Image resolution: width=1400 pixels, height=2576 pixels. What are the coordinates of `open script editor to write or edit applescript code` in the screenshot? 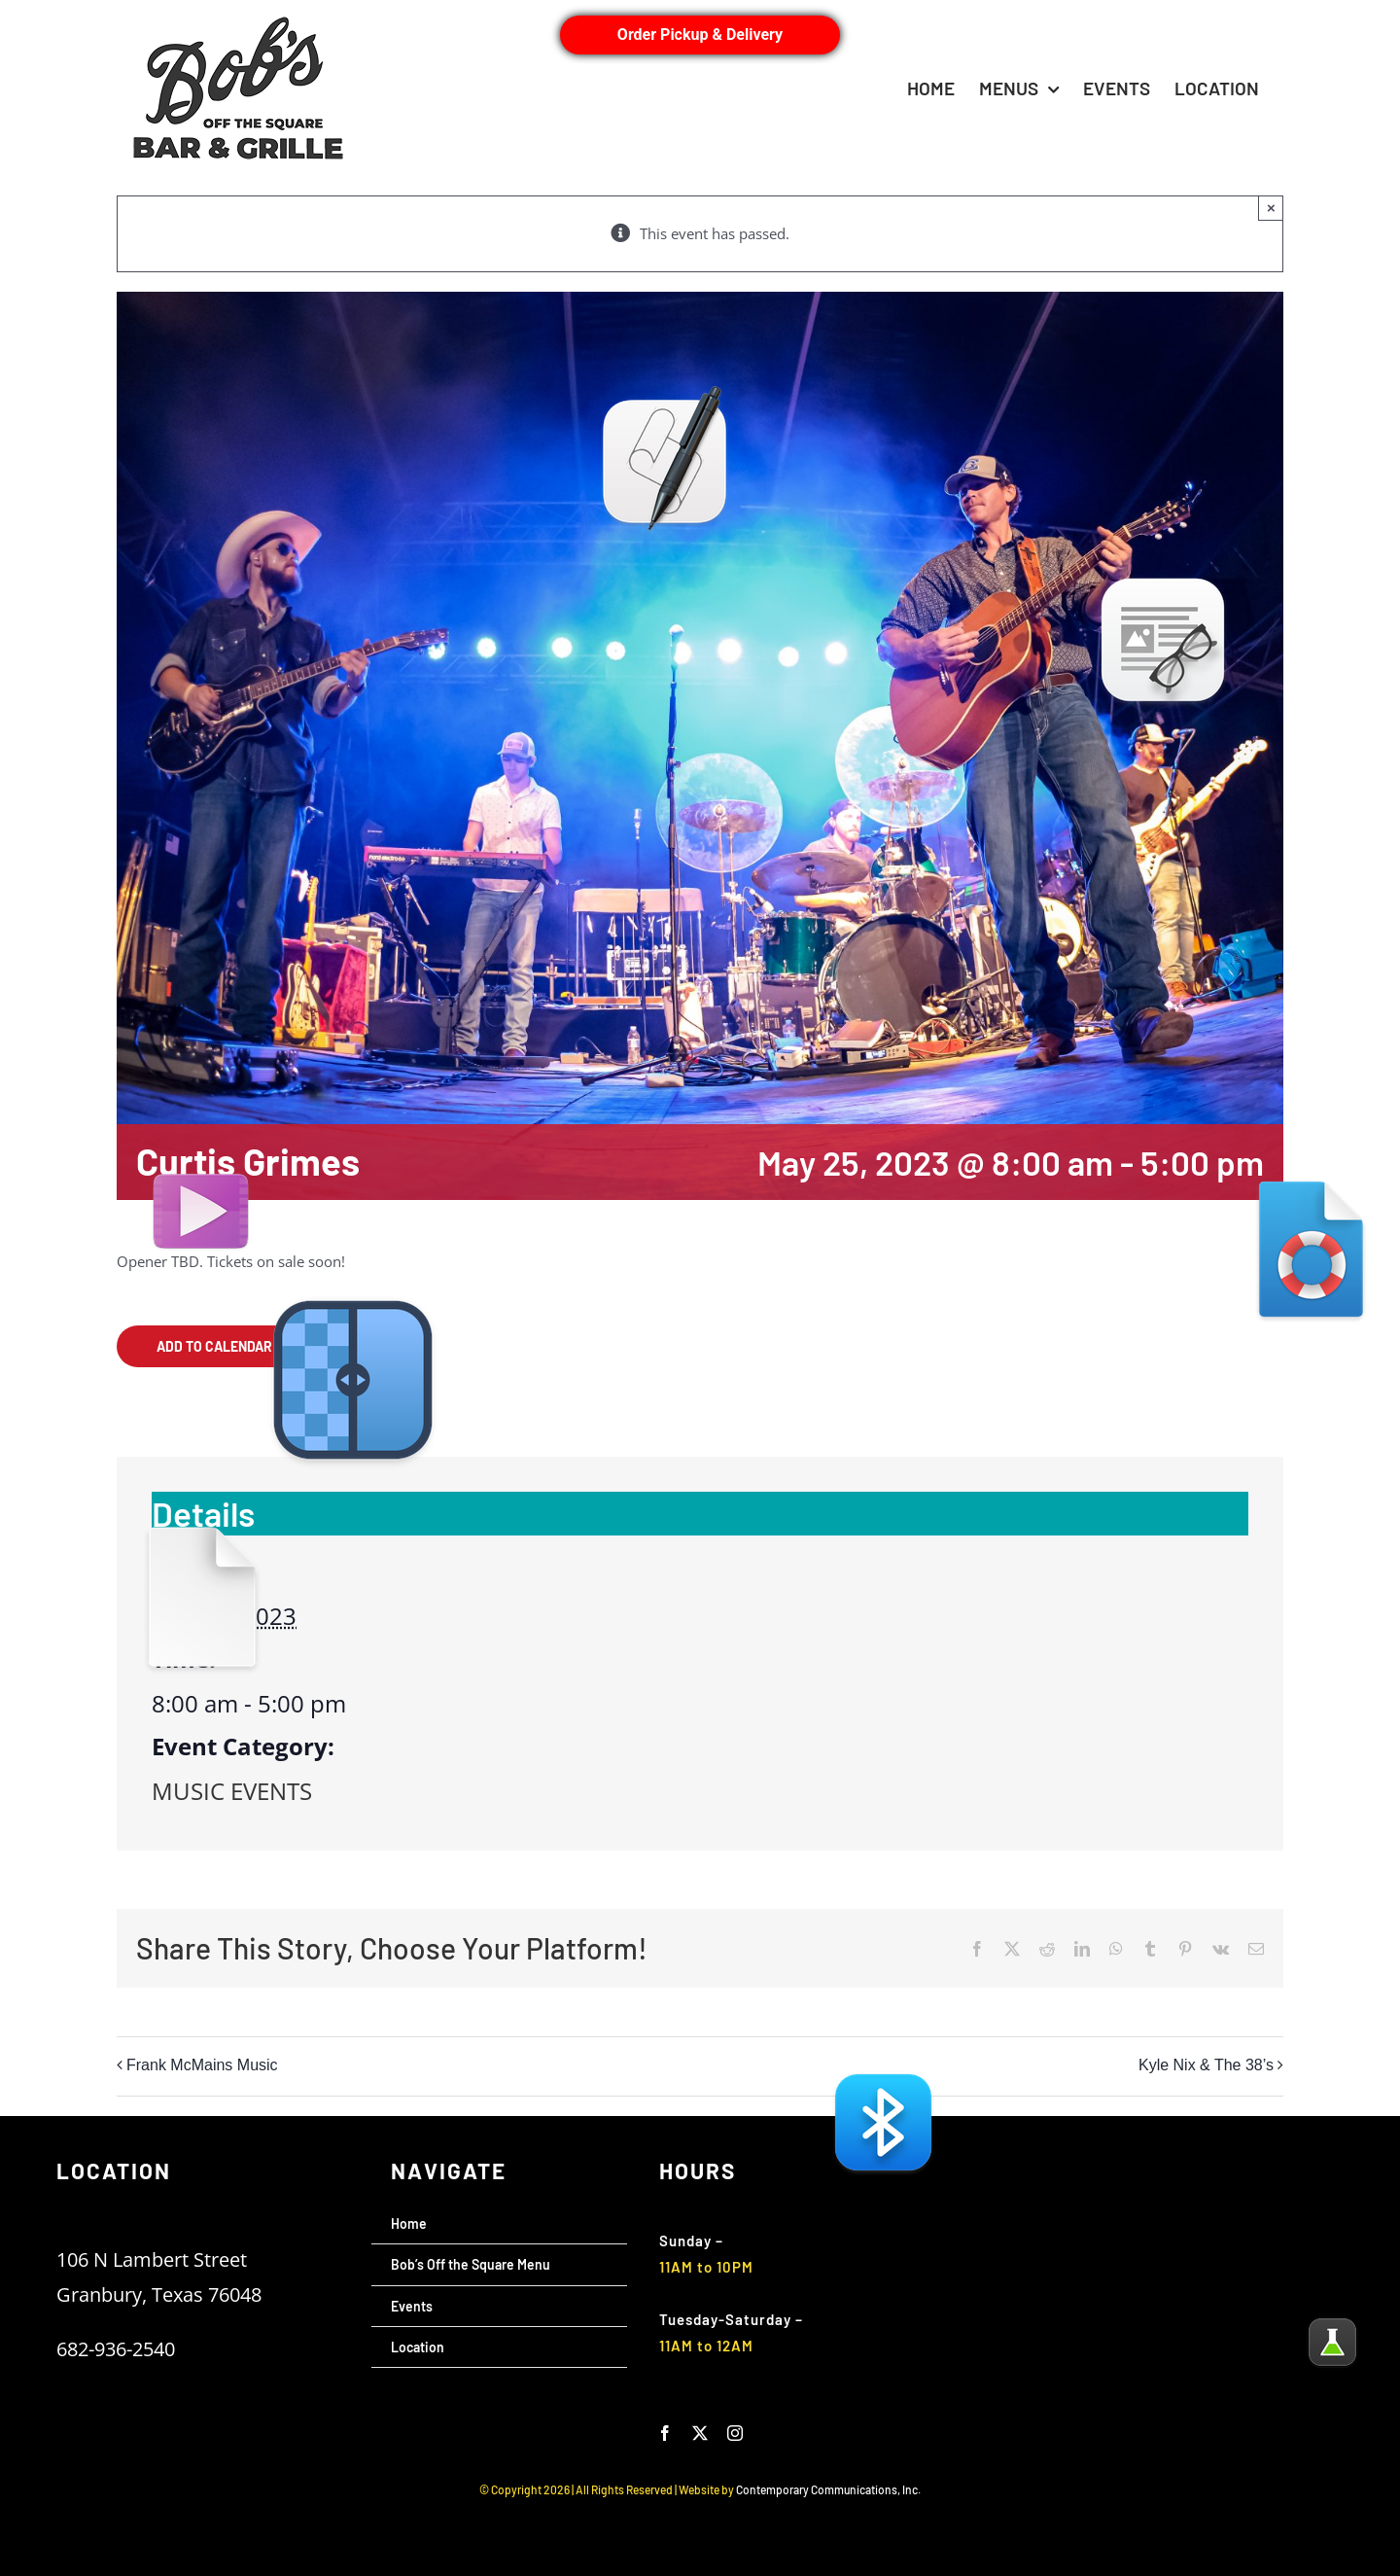 It's located at (664, 461).